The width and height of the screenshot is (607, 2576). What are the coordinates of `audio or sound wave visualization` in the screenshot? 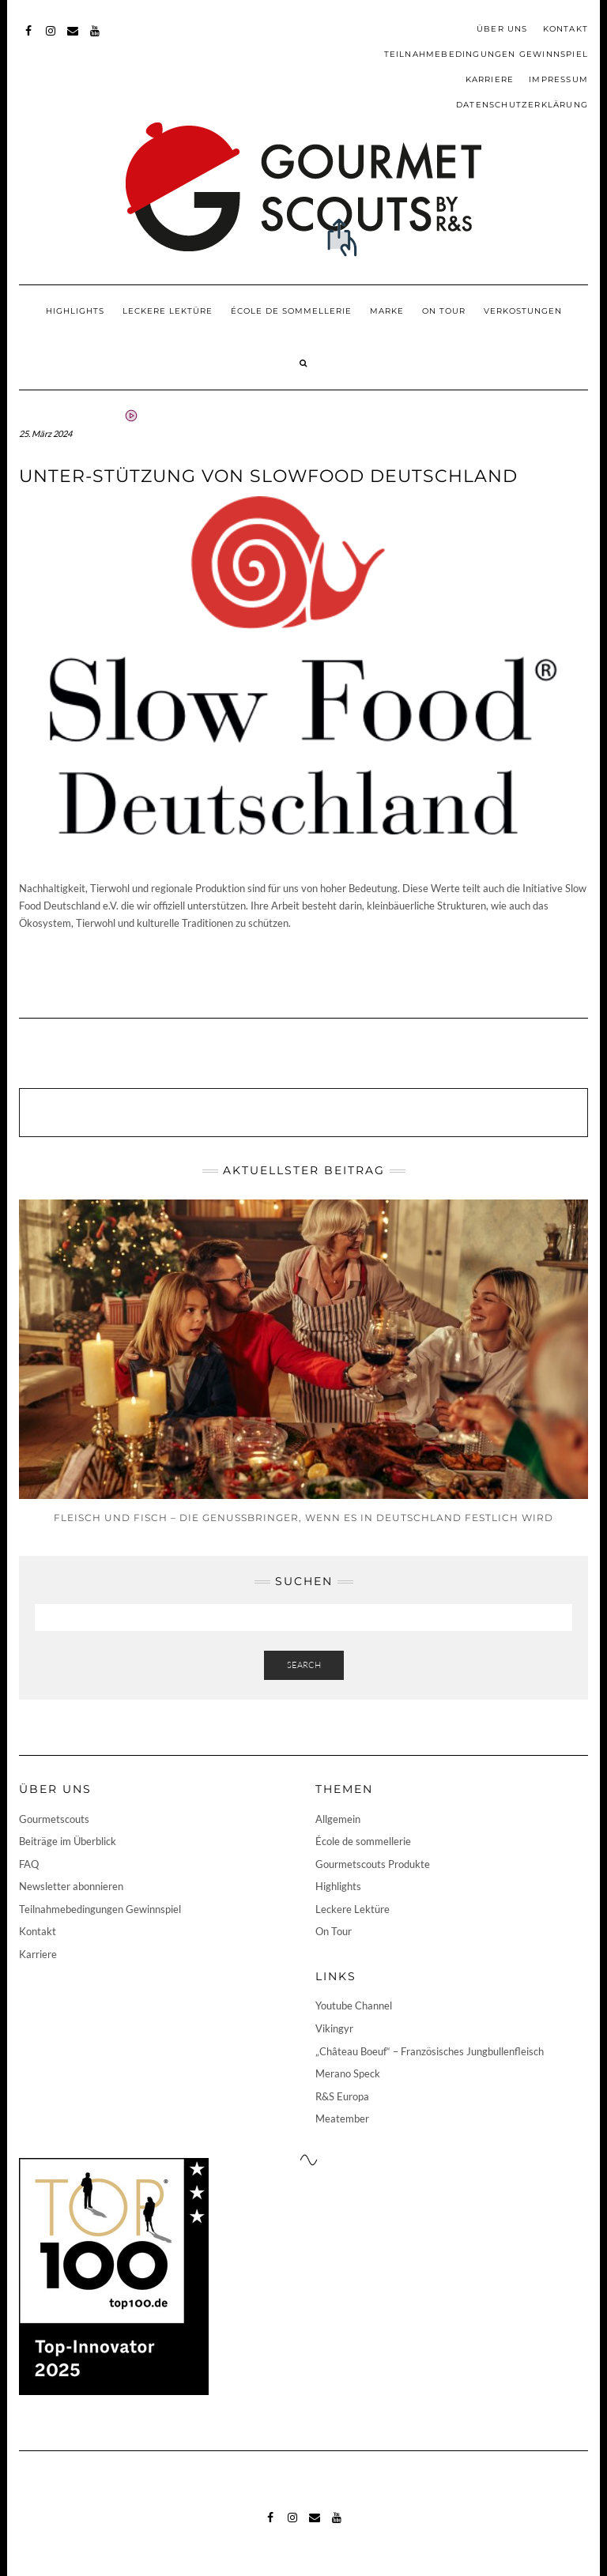 It's located at (308, 2160).